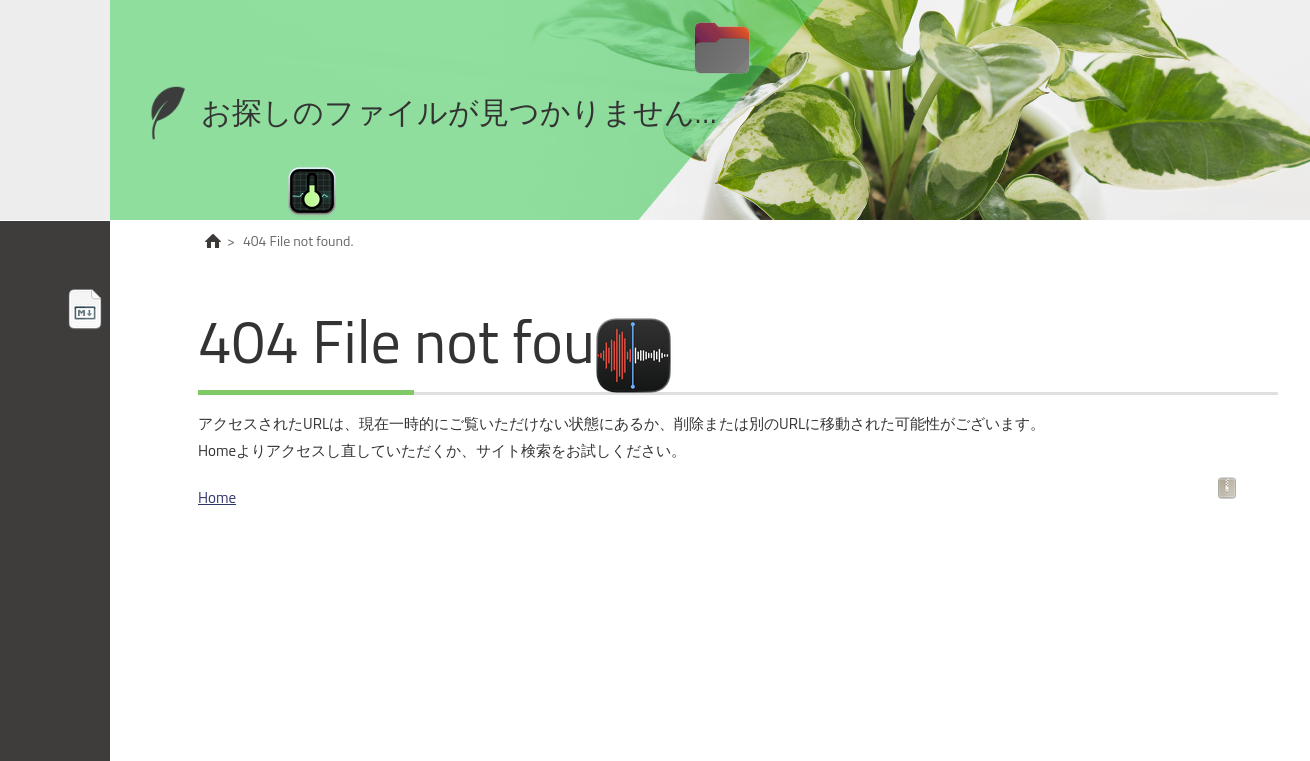  What do you see at coordinates (722, 48) in the screenshot?
I see `drop files here to move them into this folder` at bounding box center [722, 48].